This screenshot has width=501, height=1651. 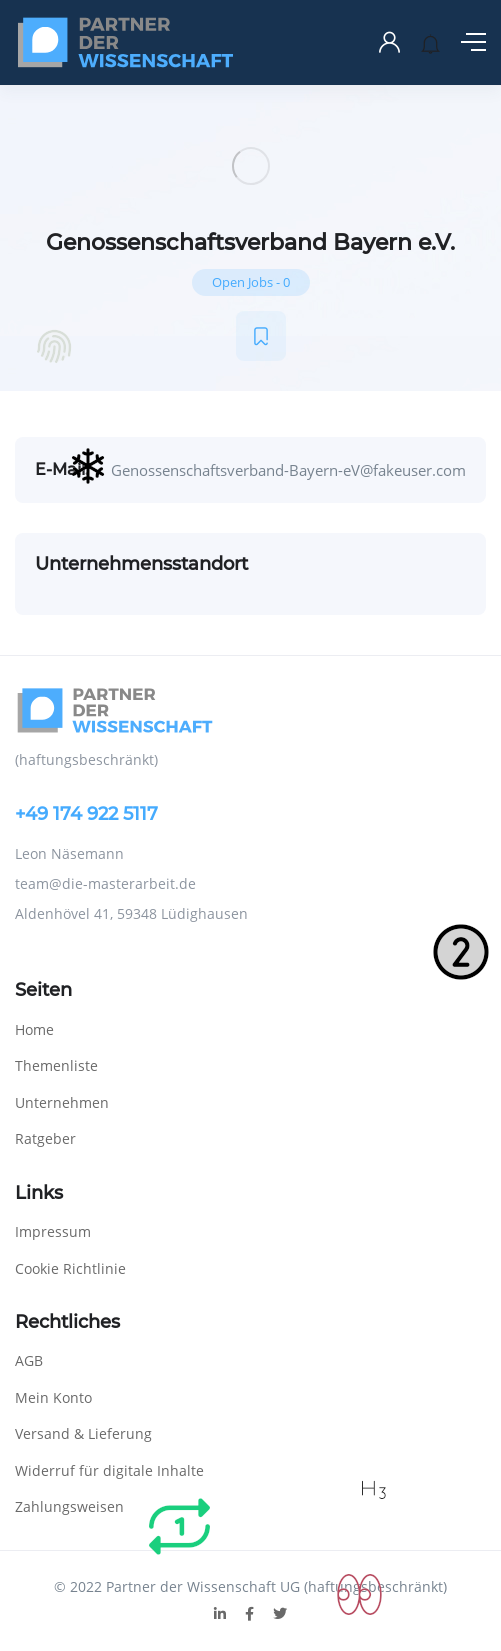 What do you see at coordinates (359, 1594) in the screenshot?
I see `view who has seen your content` at bounding box center [359, 1594].